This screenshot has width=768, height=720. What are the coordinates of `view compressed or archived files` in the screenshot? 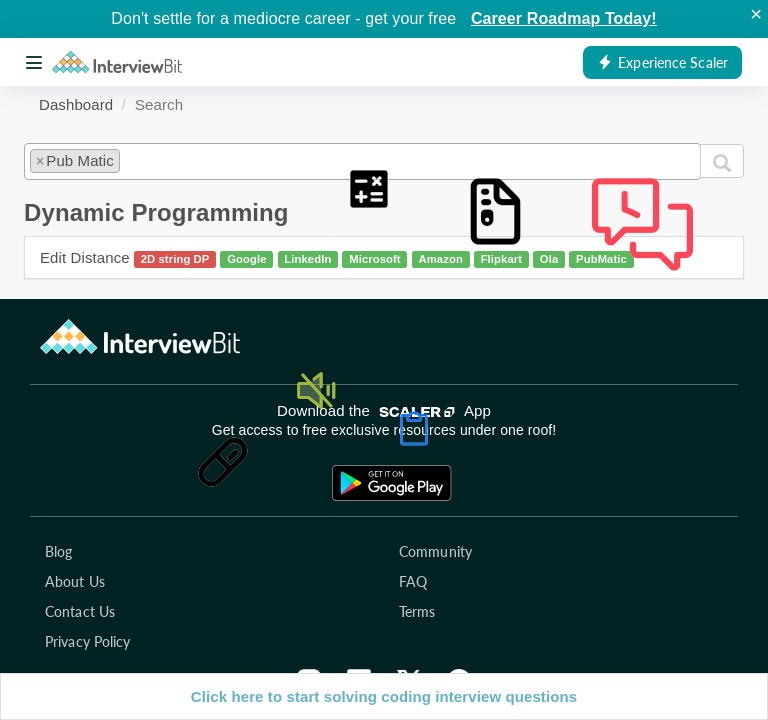 It's located at (495, 211).